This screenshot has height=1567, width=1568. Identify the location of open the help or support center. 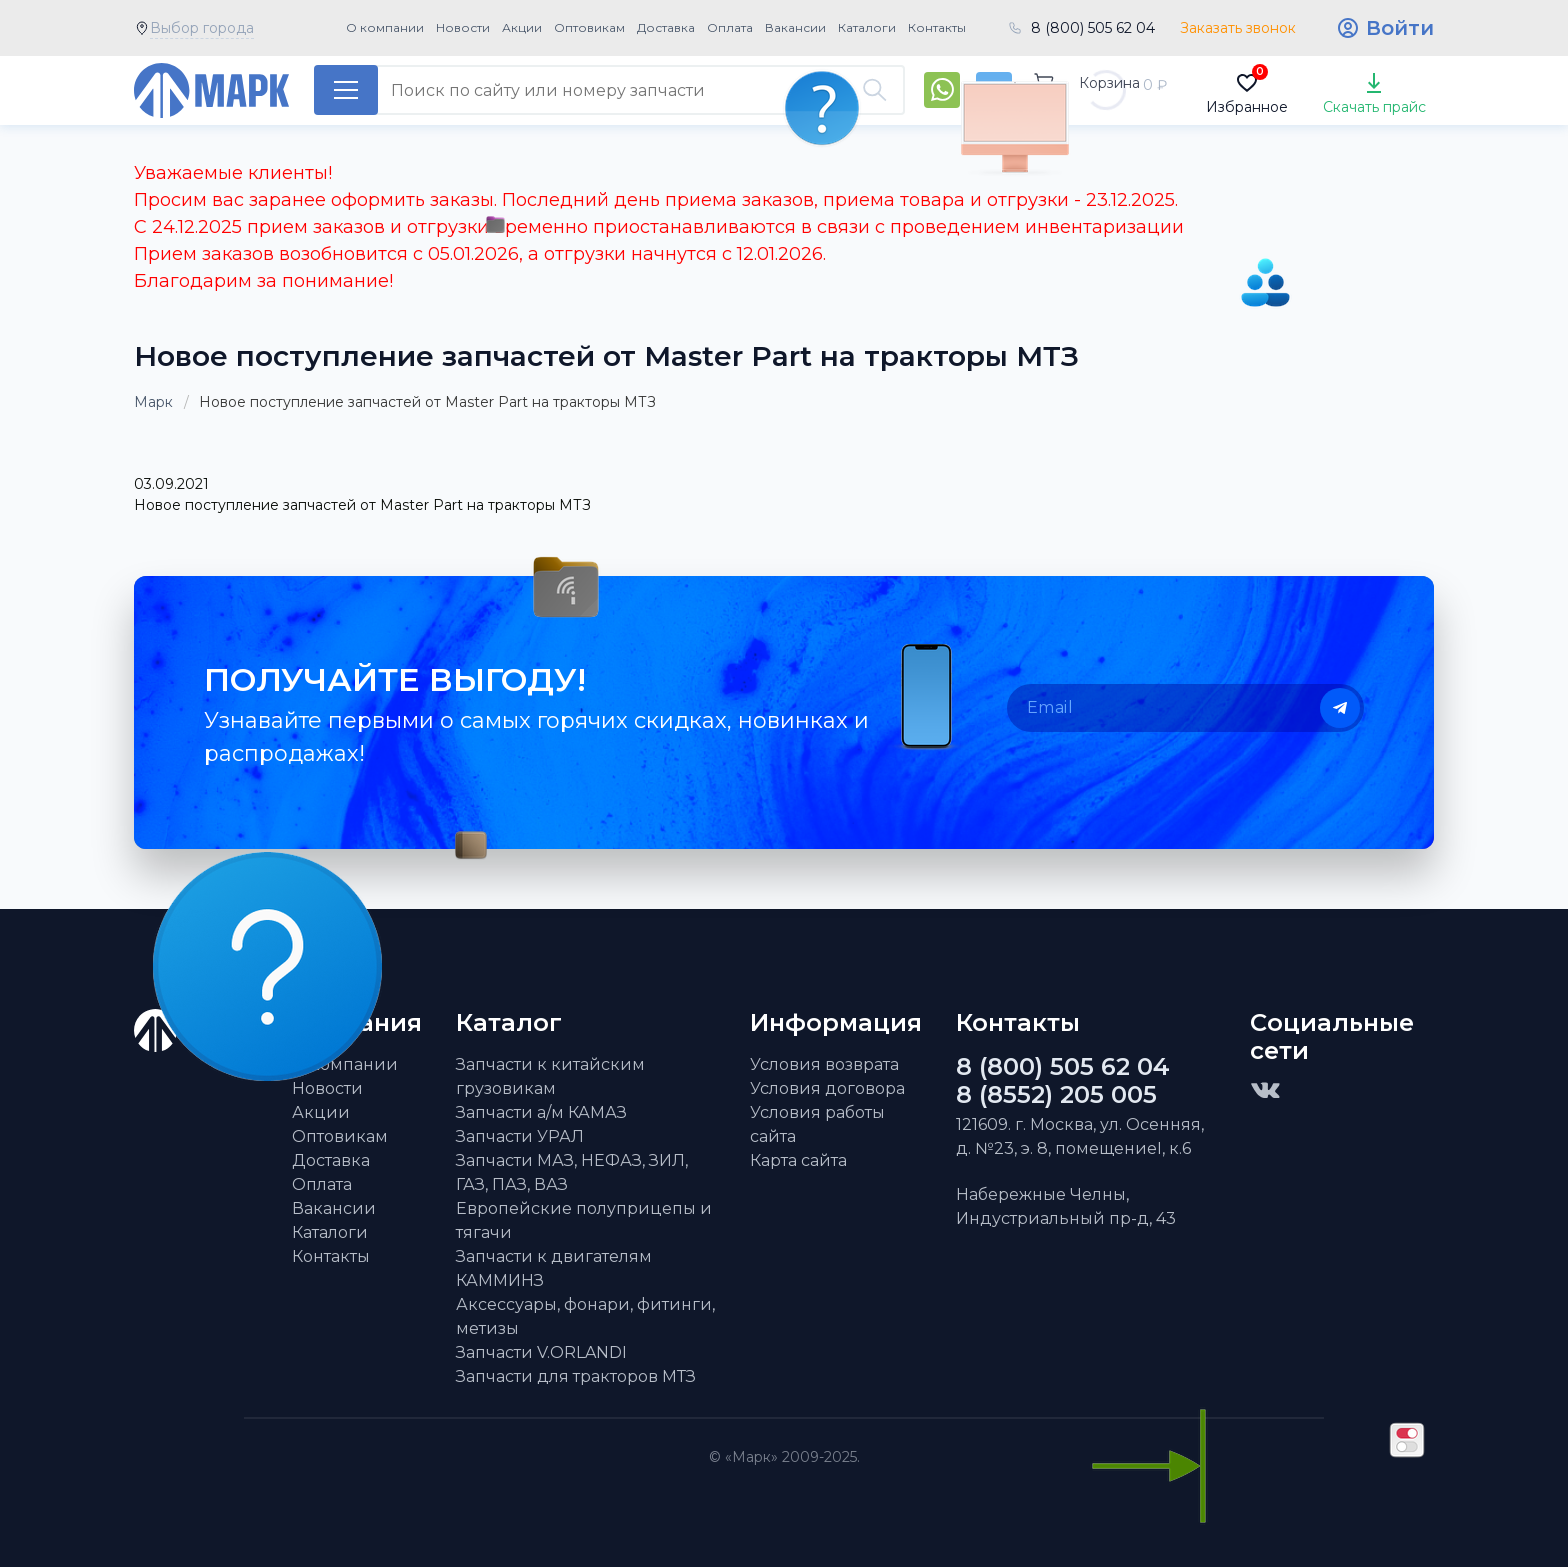
(822, 108).